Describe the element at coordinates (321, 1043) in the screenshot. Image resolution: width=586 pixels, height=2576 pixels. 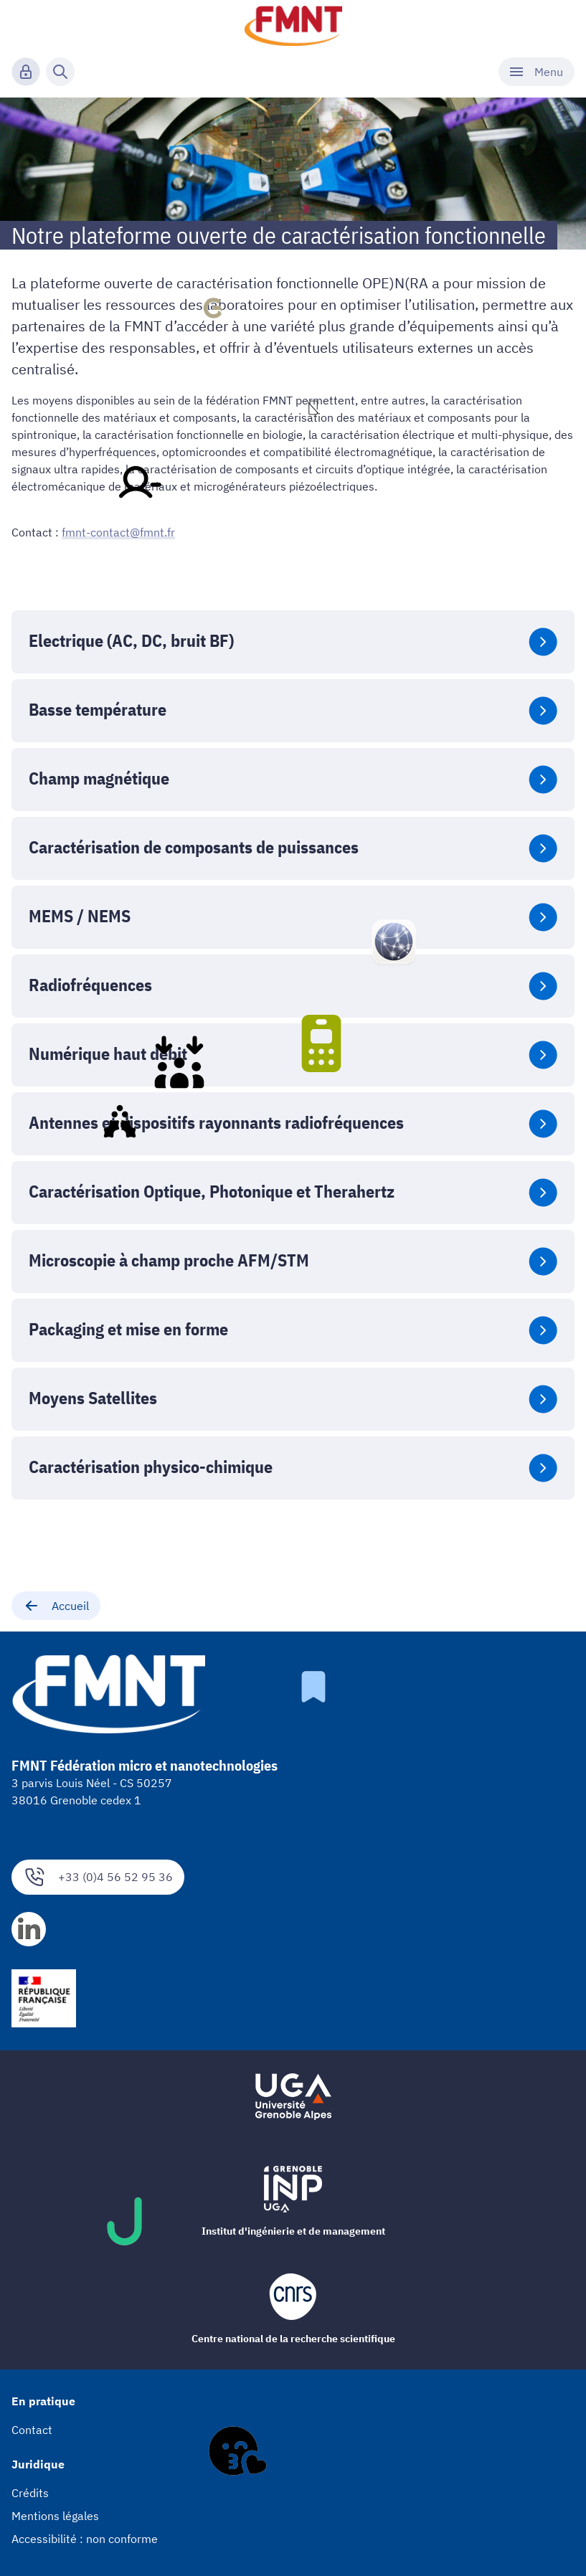
I see `call using a classic mobile phone` at that location.